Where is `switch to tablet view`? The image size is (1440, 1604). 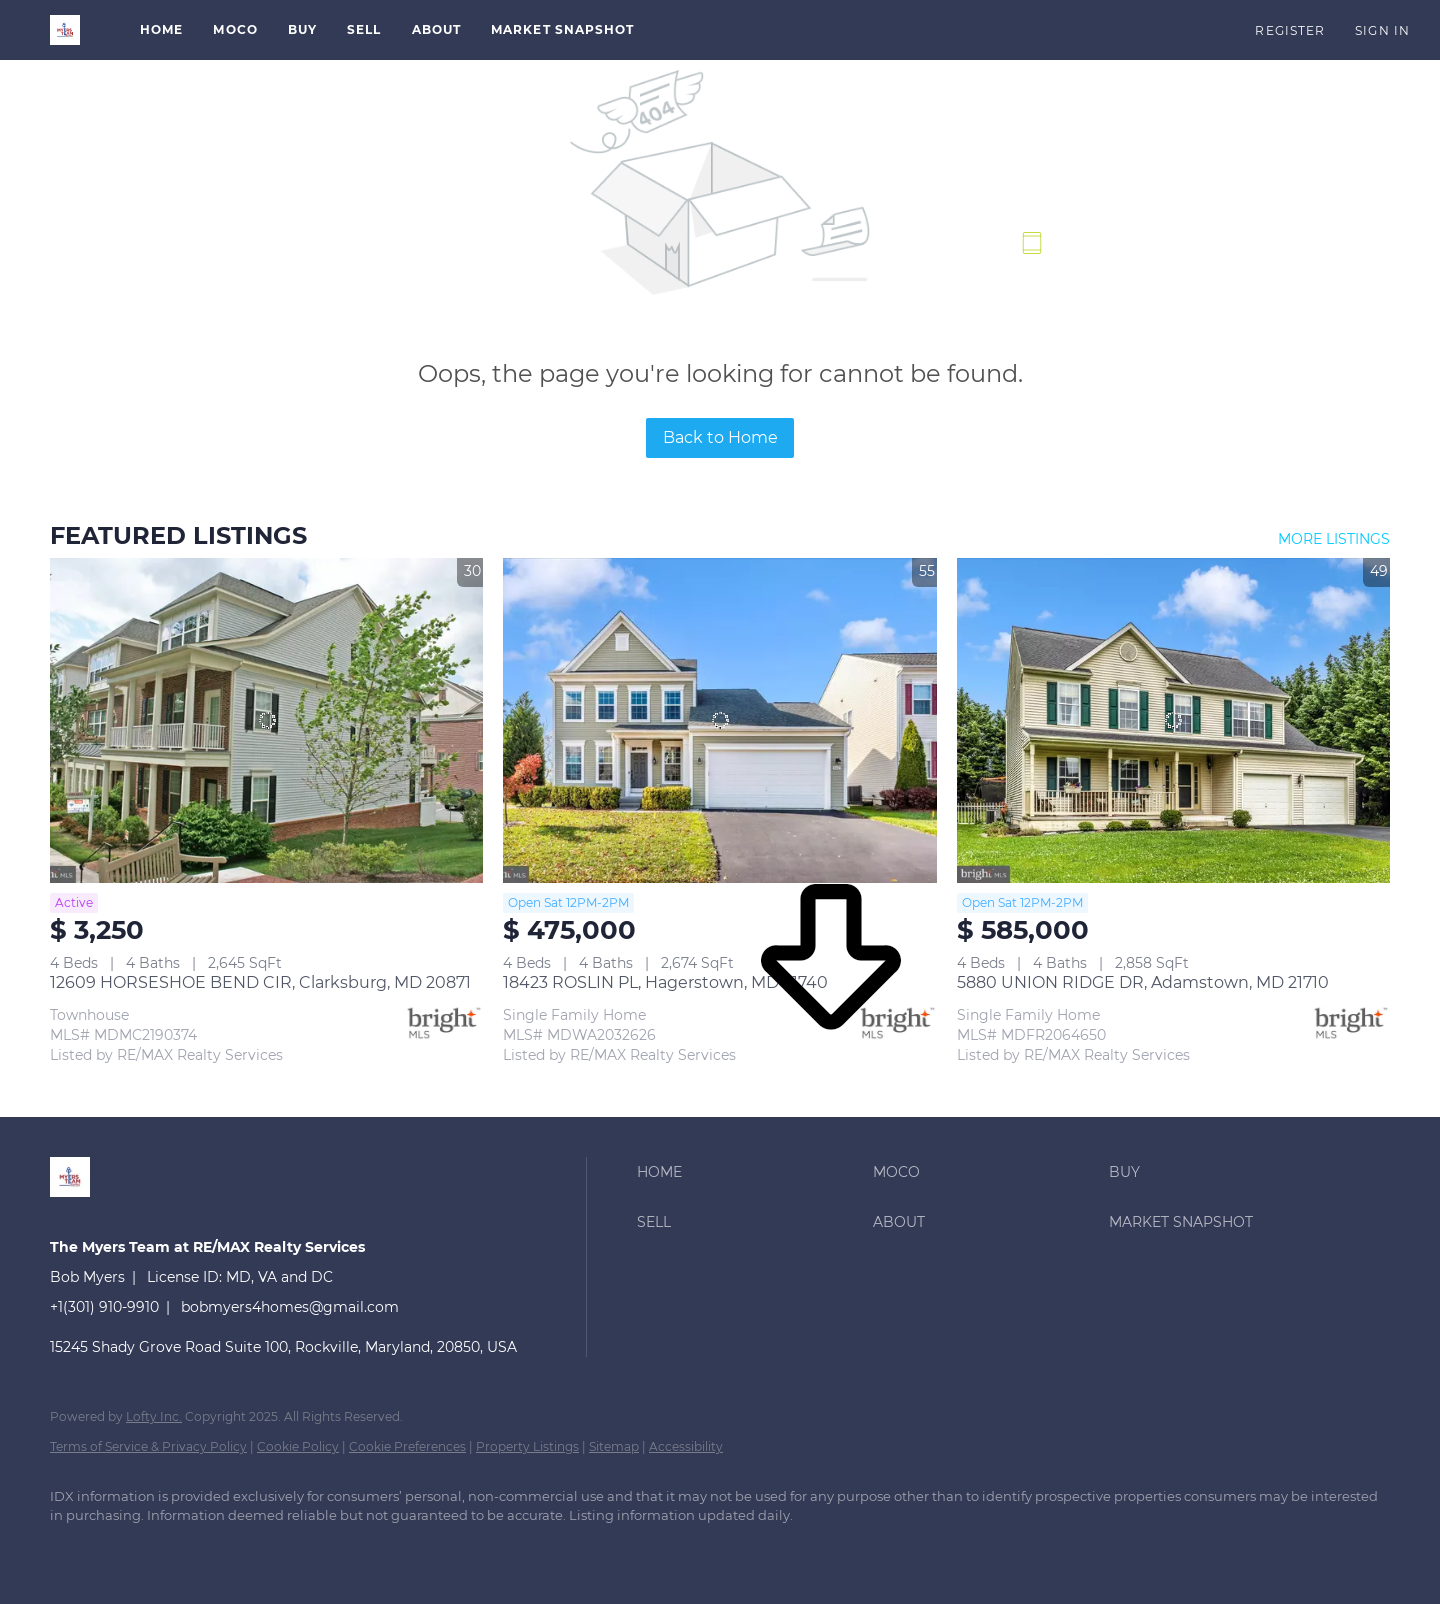 switch to tablet view is located at coordinates (1032, 243).